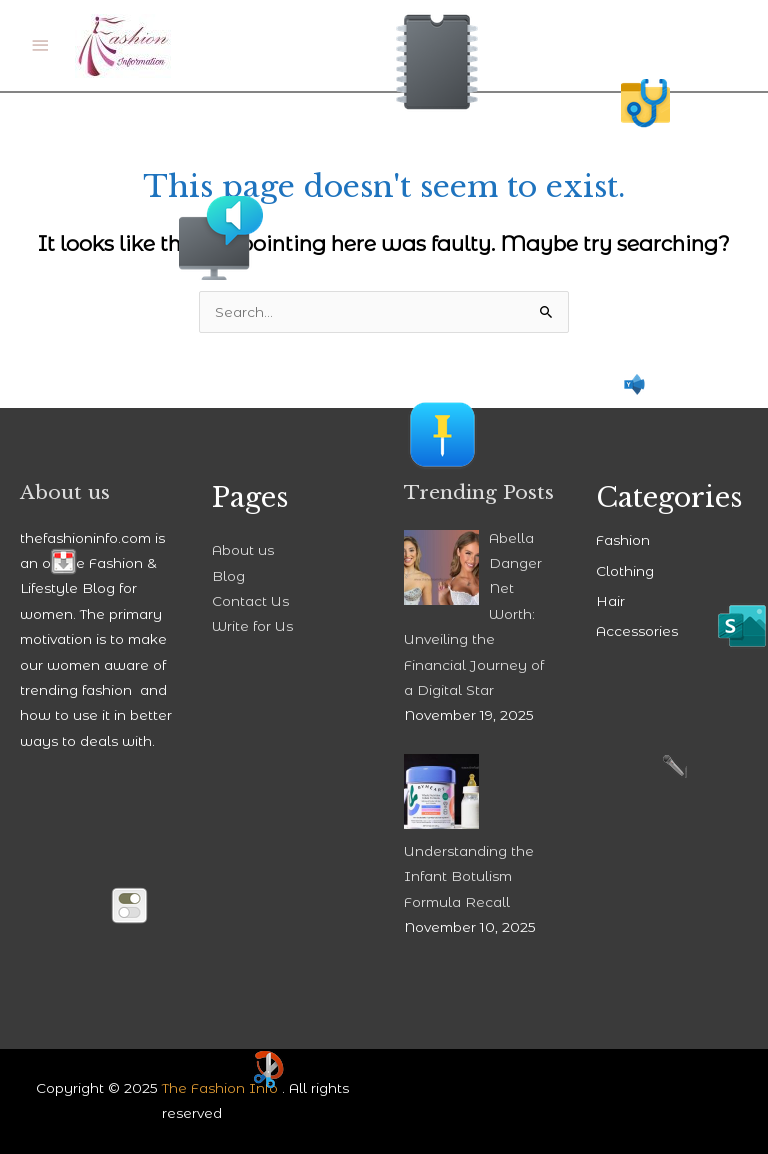 The width and height of the screenshot is (768, 1154). Describe the element at coordinates (221, 238) in the screenshot. I see `open the narrator accessibility app` at that location.